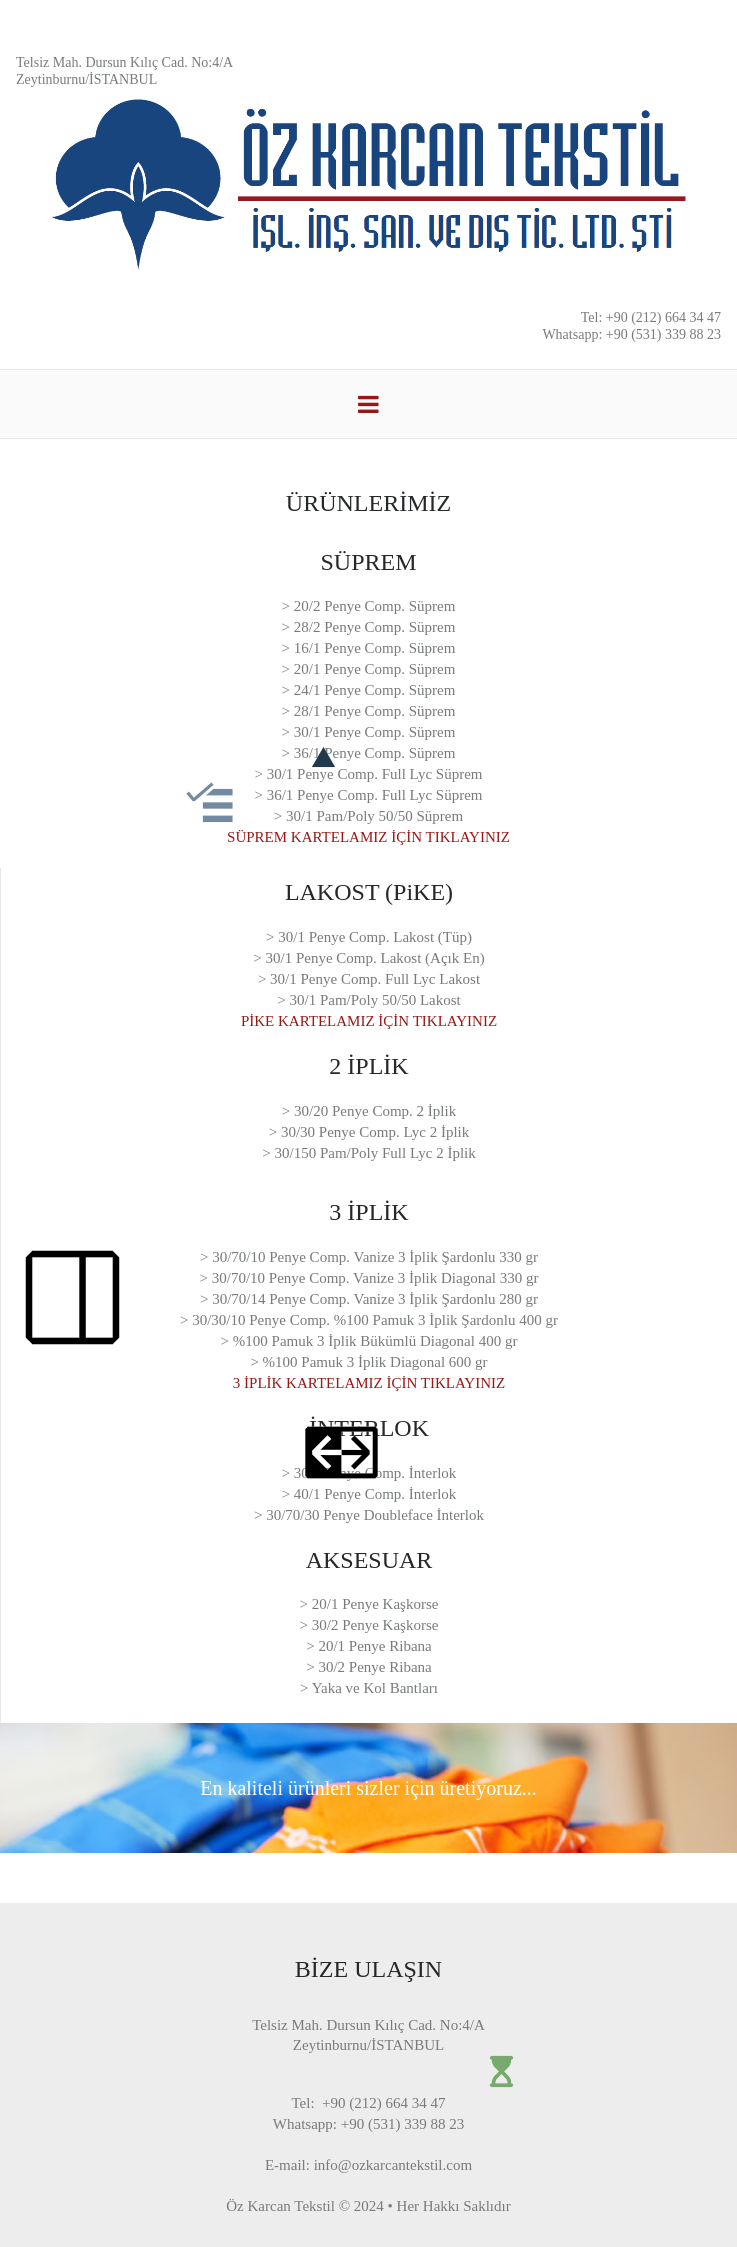  What do you see at coordinates (209, 805) in the screenshot?
I see `view task list or to-do items` at bounding box center [209, 805].